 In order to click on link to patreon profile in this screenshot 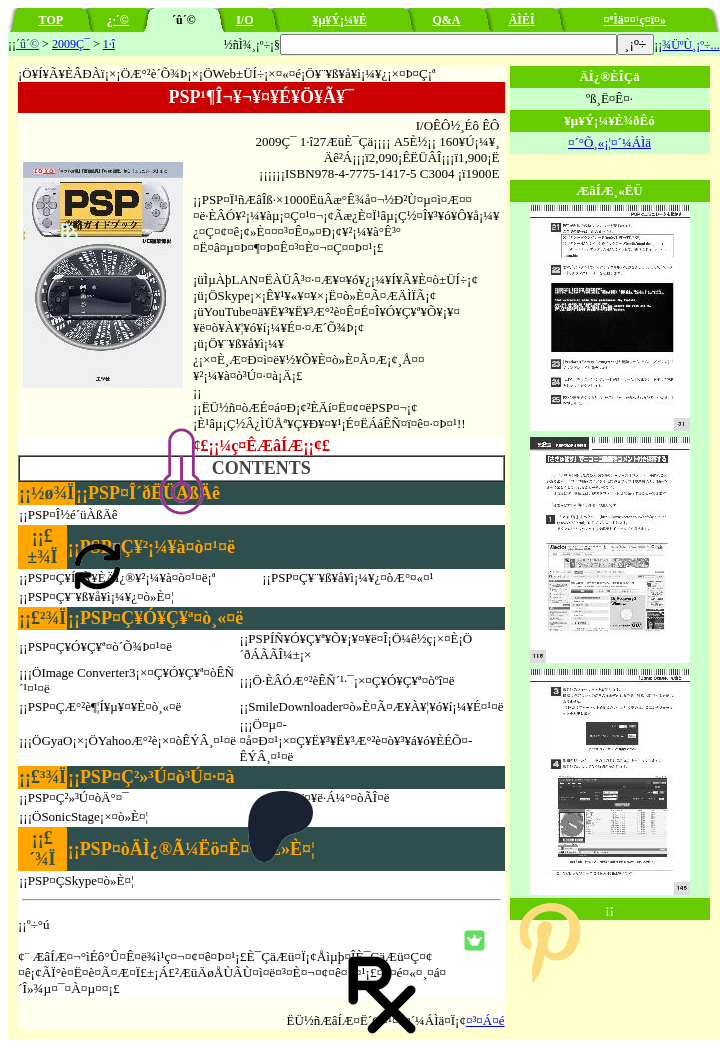, I will do `click(280, 826)`.